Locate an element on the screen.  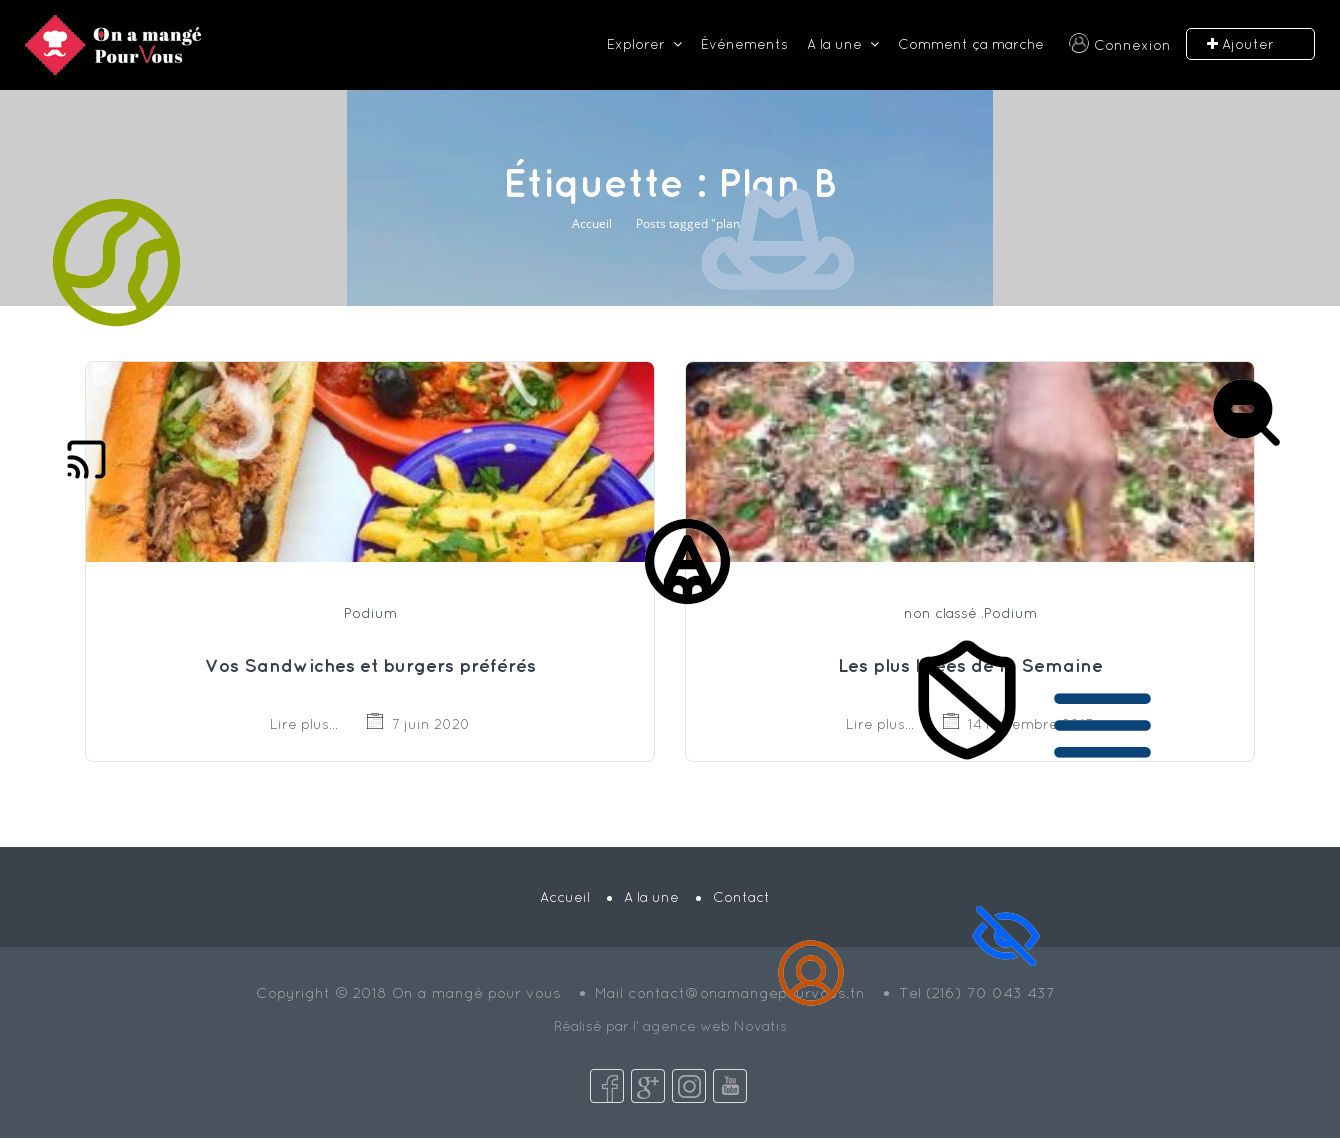
cast media to a nearby device is located at coordinates (86, 459).